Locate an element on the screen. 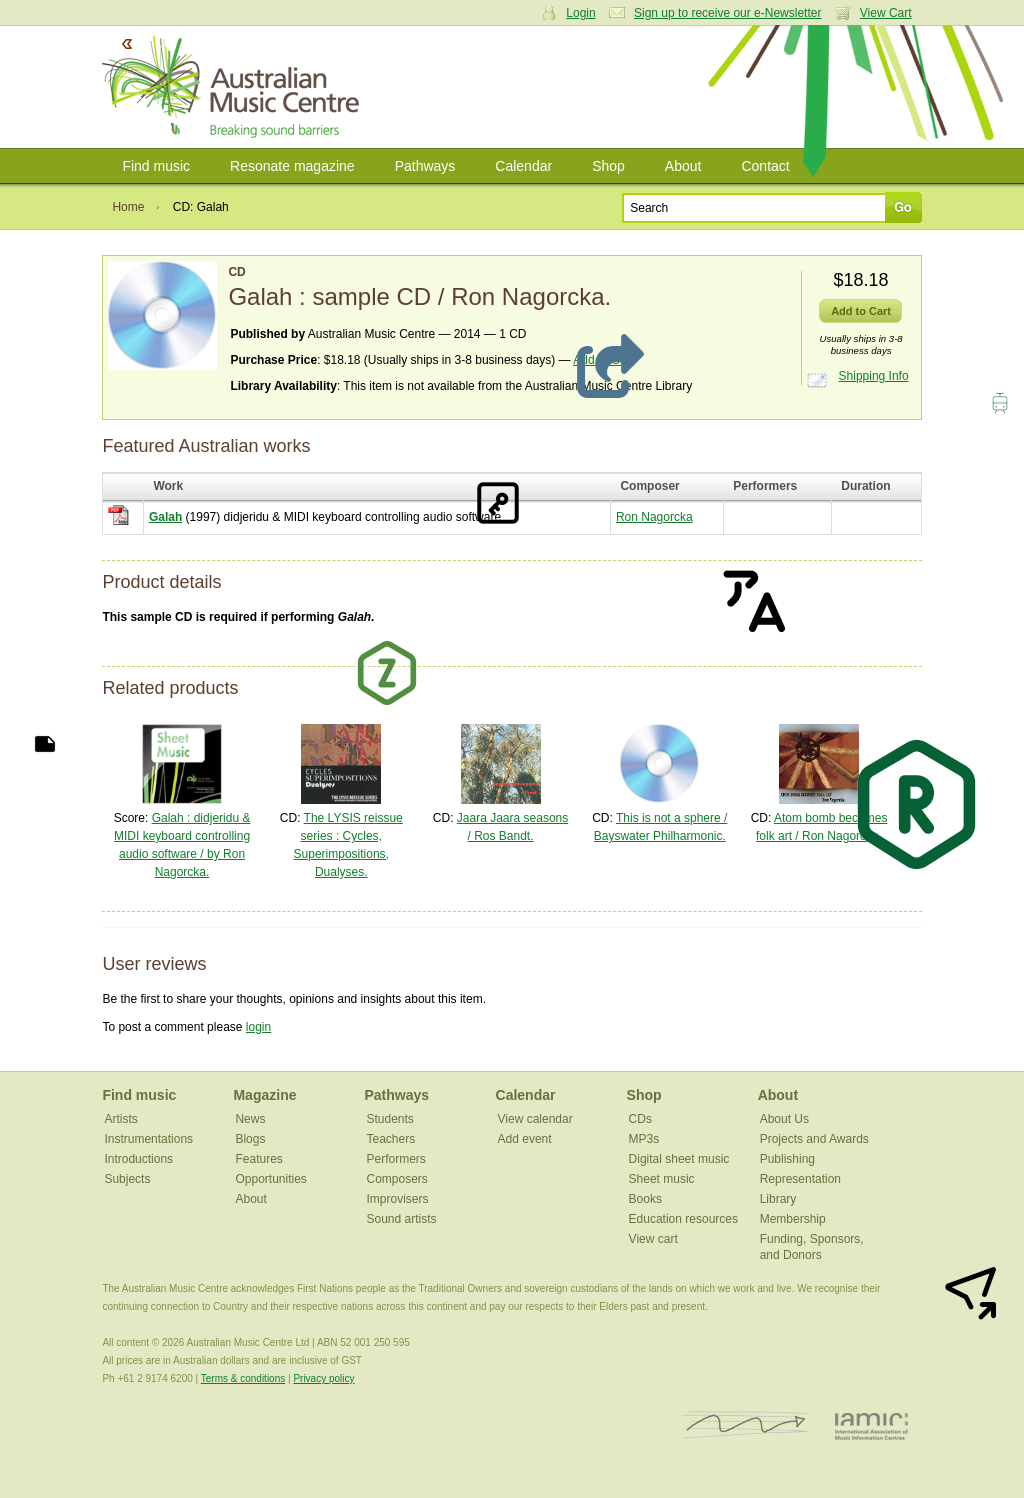 The height and width of the screenshot is (1498, 1024). access public transit or tram routes is located at coordinates (1000, 403).